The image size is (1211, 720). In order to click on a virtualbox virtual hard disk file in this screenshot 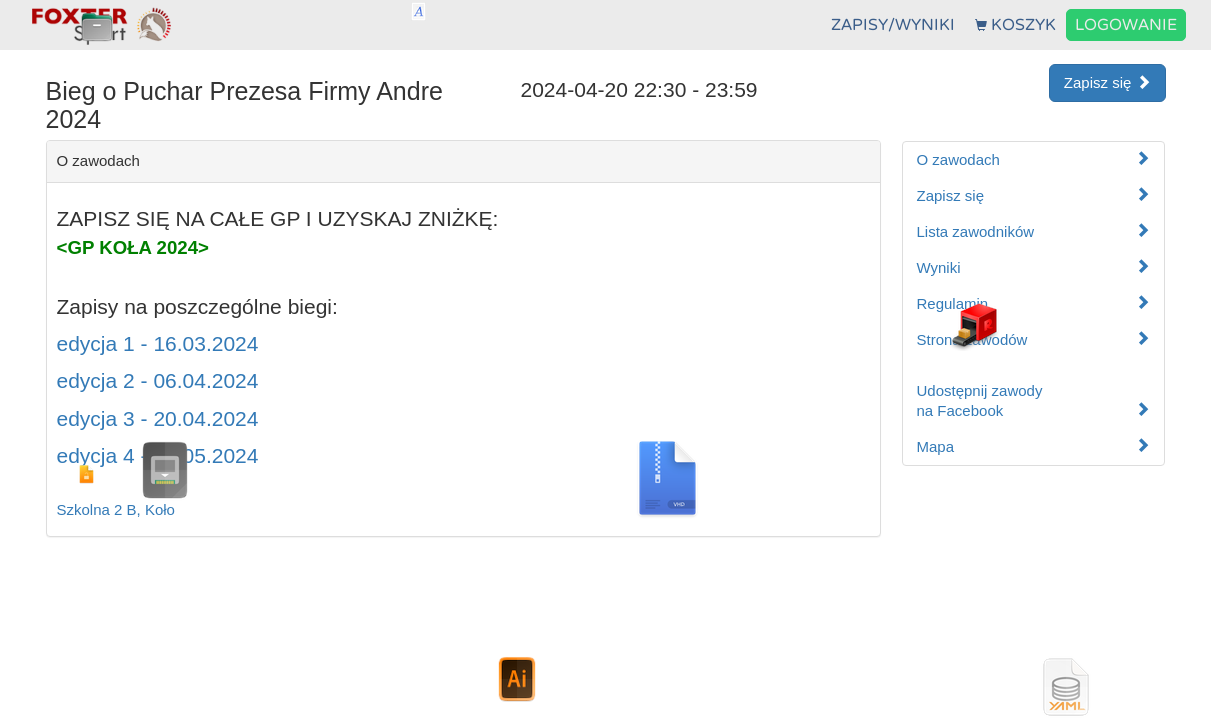, I will do `click(667, 479)`.